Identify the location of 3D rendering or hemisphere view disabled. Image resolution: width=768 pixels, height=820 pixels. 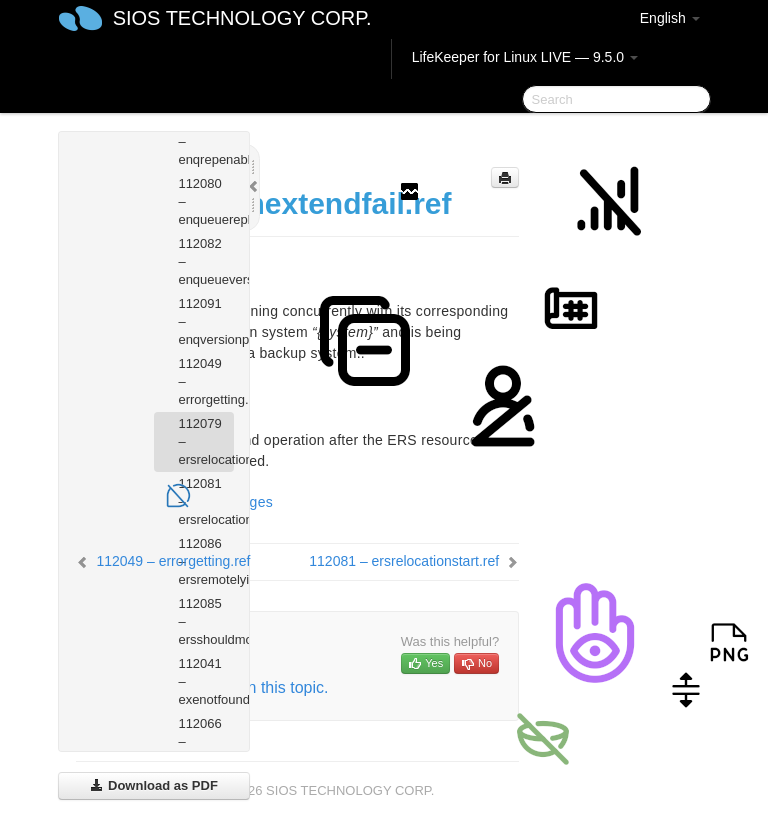
(543, 739).